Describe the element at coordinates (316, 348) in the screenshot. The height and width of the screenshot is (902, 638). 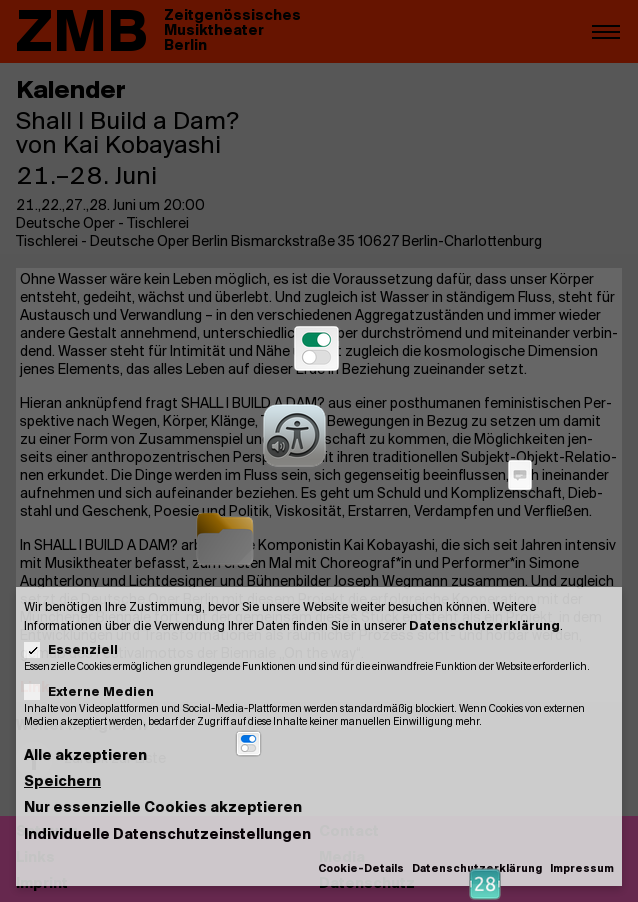
I see `open gnome tweaks settings application` at that location.